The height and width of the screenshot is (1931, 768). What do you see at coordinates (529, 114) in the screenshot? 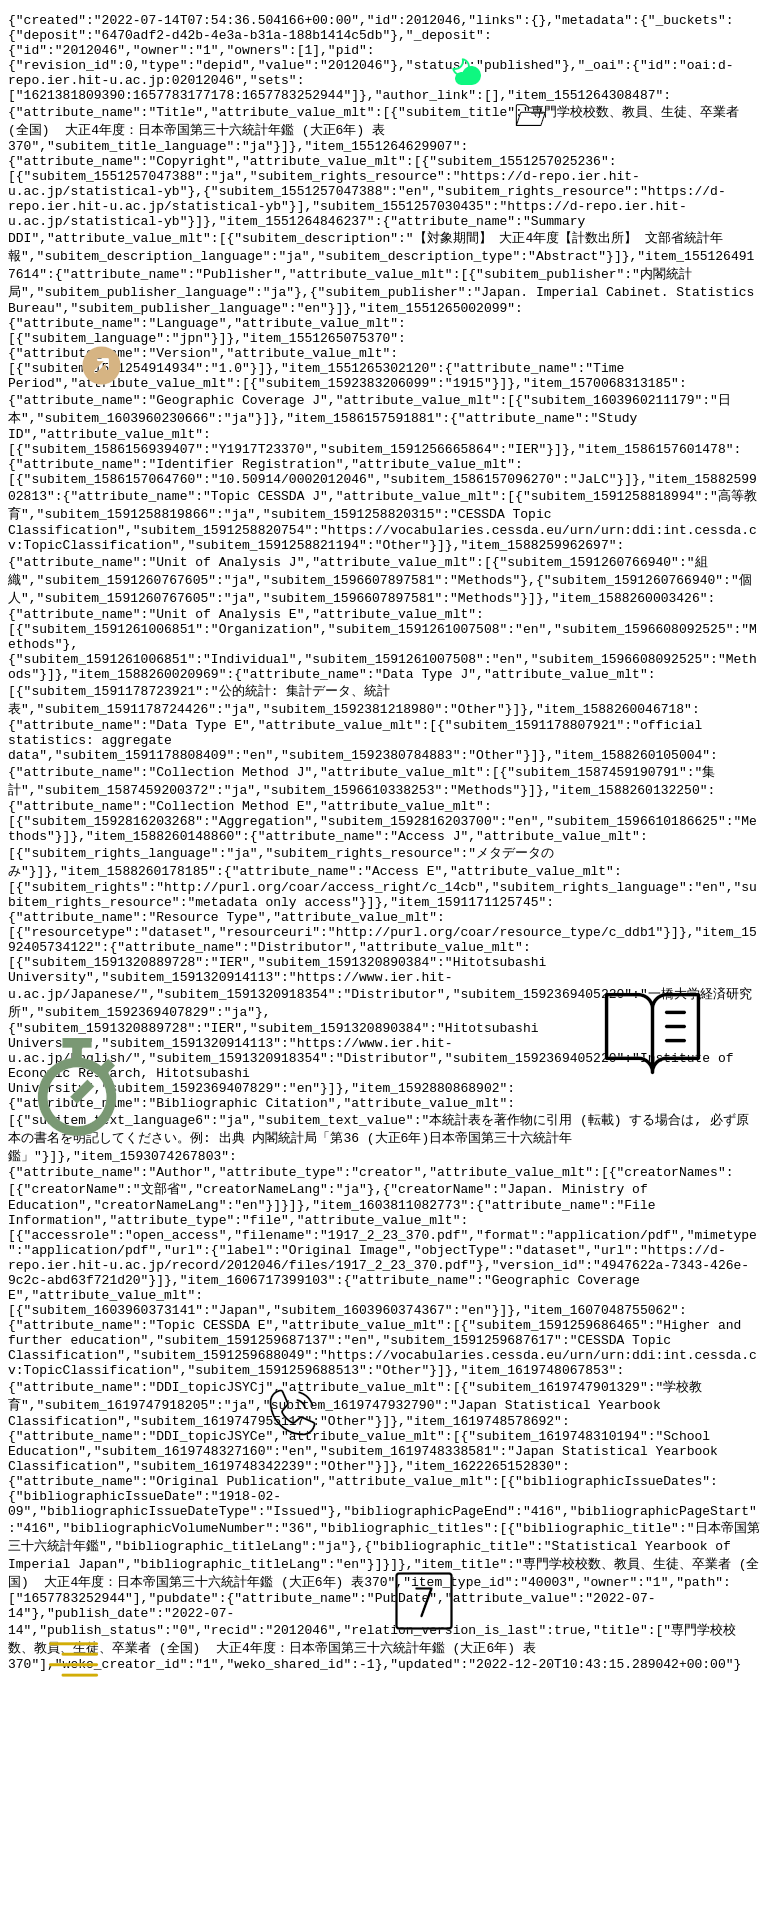
I see `open folder containing files` at bounding box center [529, 114].